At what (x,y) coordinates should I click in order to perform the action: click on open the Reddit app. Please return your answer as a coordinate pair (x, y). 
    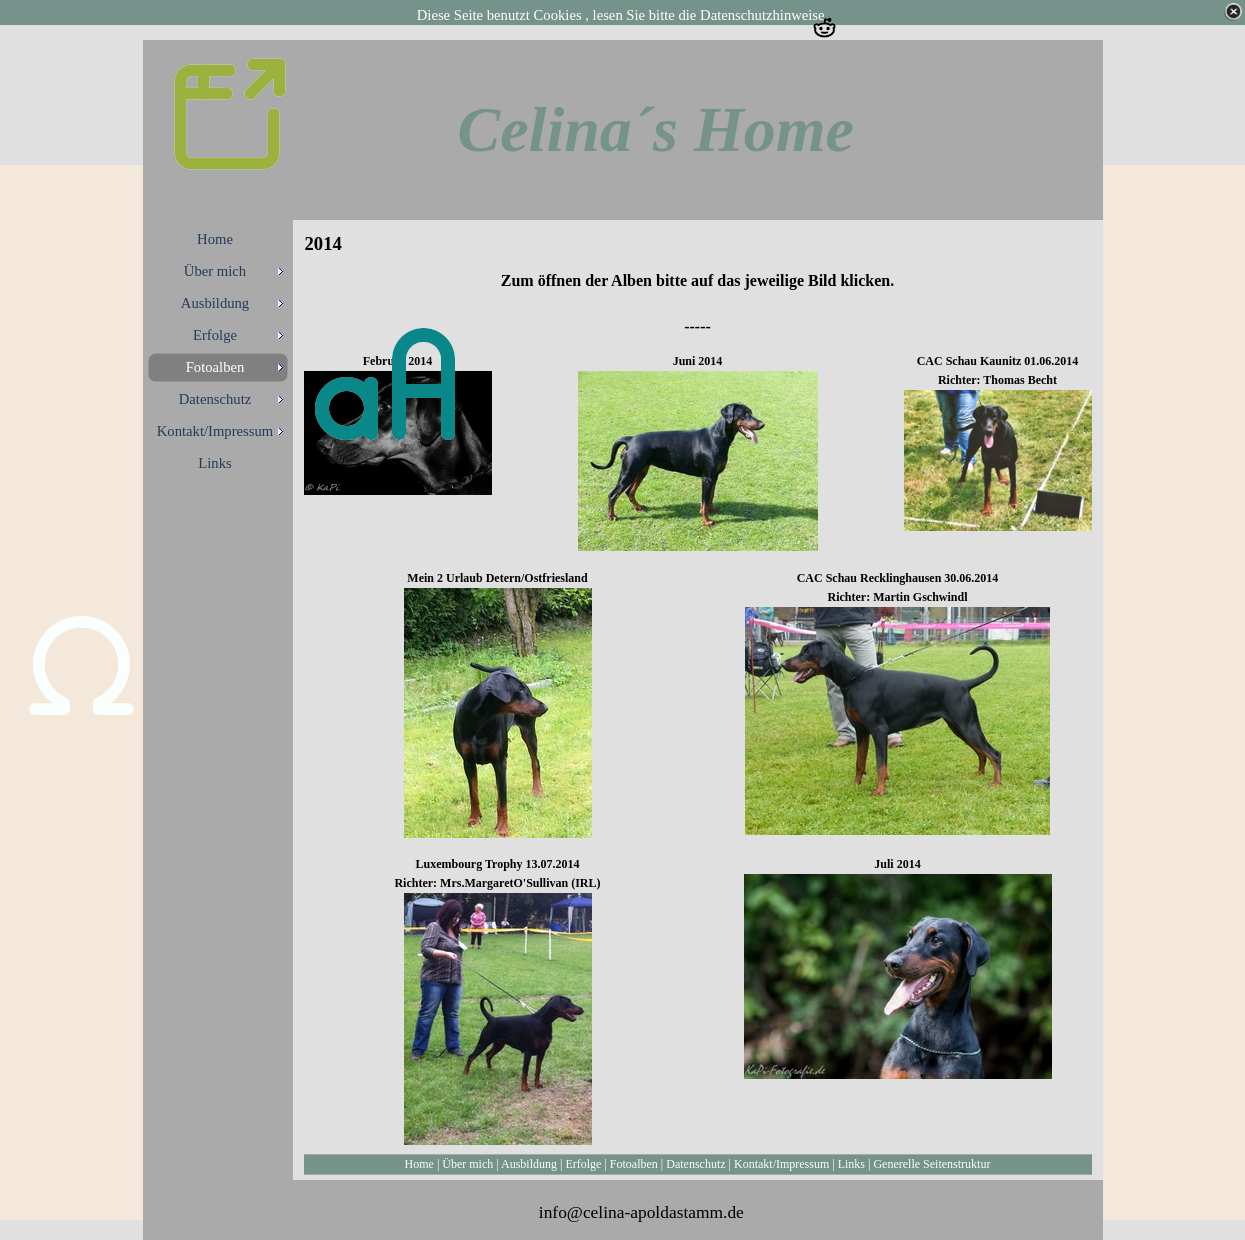
    Looking at the image, I should click on (824, 28).